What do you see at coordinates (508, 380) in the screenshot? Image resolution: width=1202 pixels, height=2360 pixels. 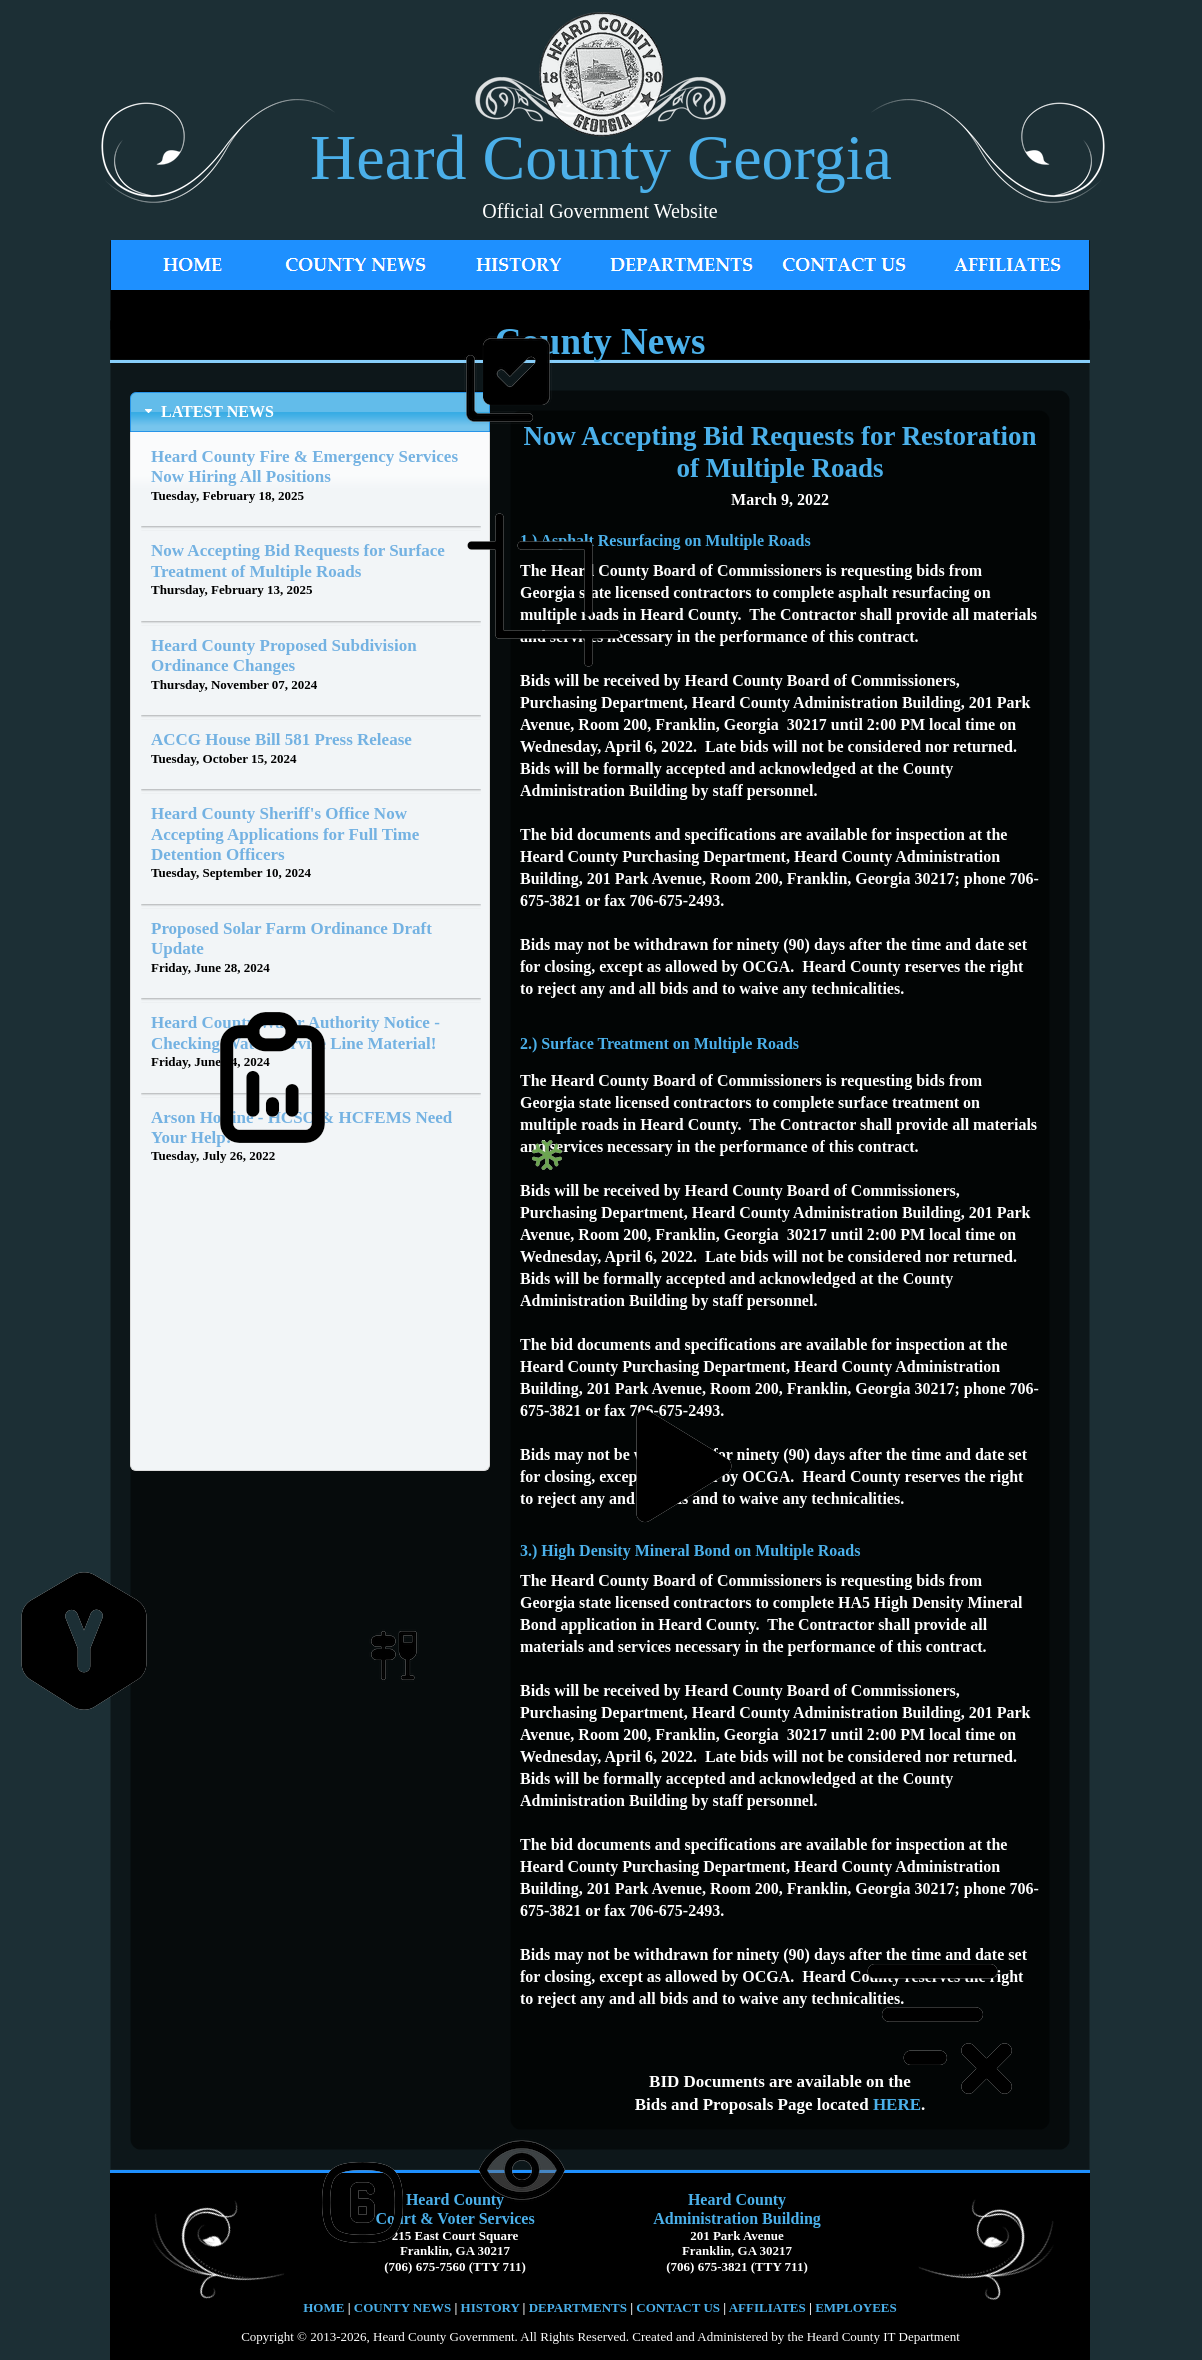 I see `item successfully added to library` at bounding box center [508, 380].